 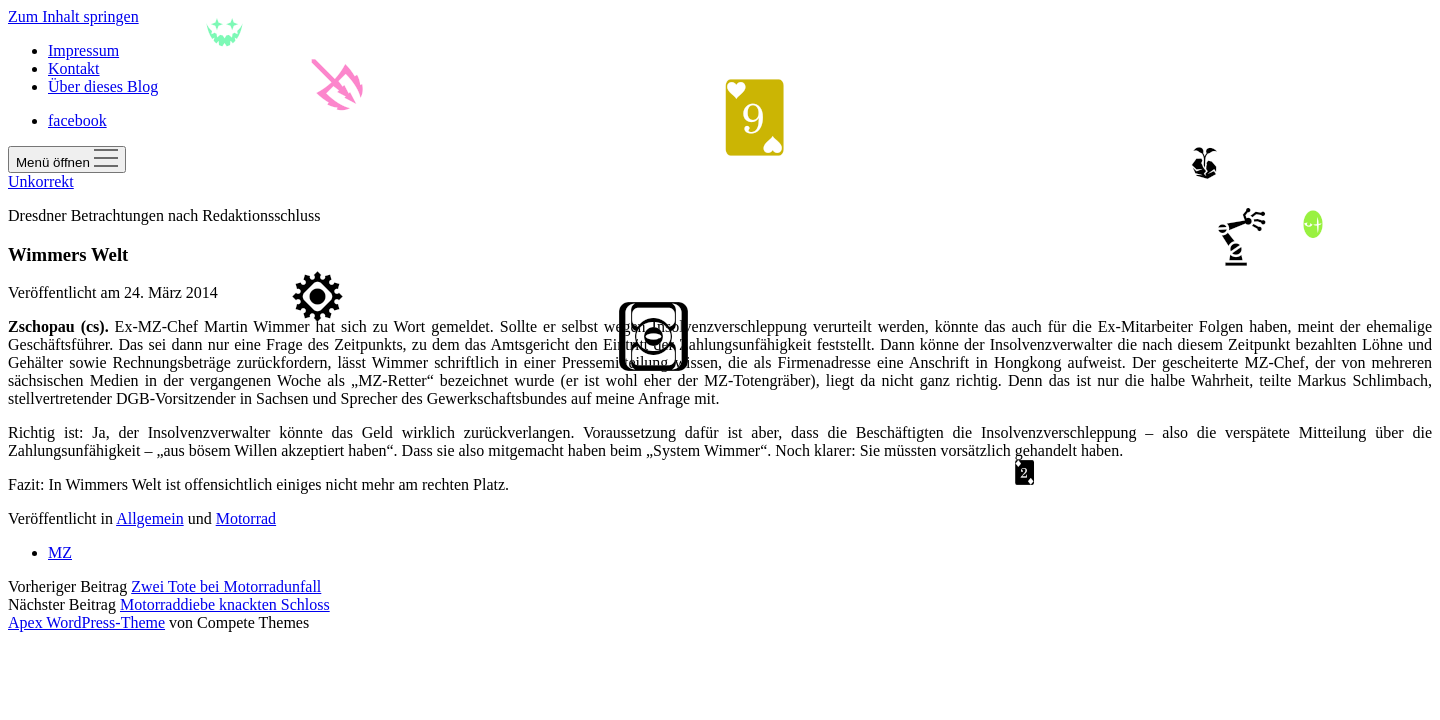 I want to click on nine of hearts playing card, so click(x=754, y=117).